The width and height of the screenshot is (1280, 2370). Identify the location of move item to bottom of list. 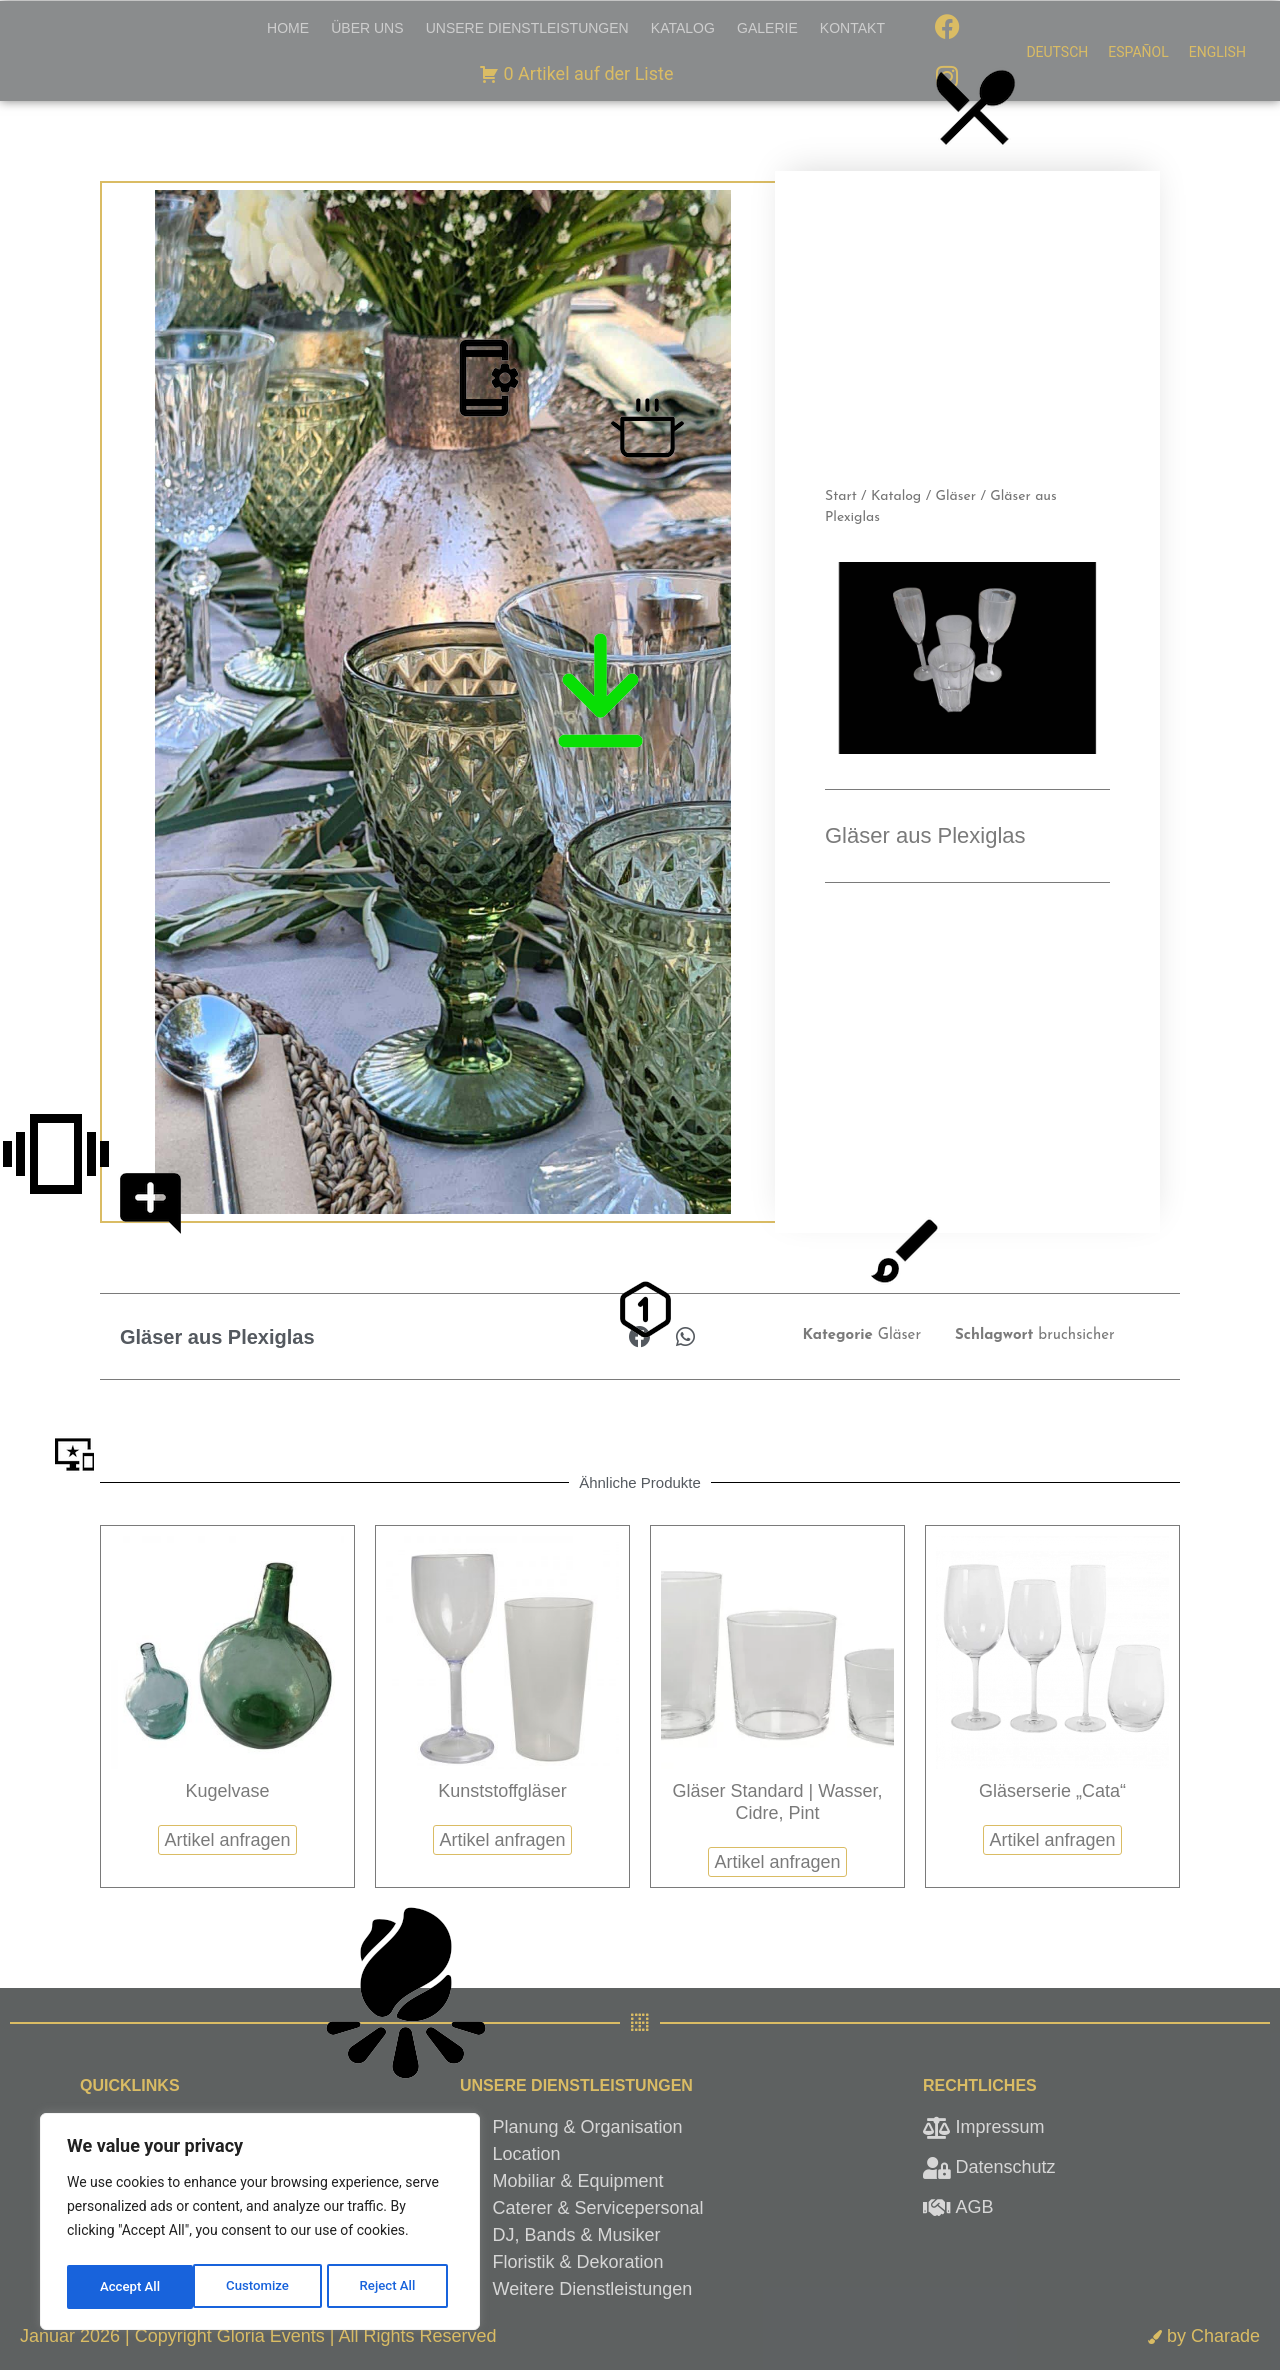
(600, 692).